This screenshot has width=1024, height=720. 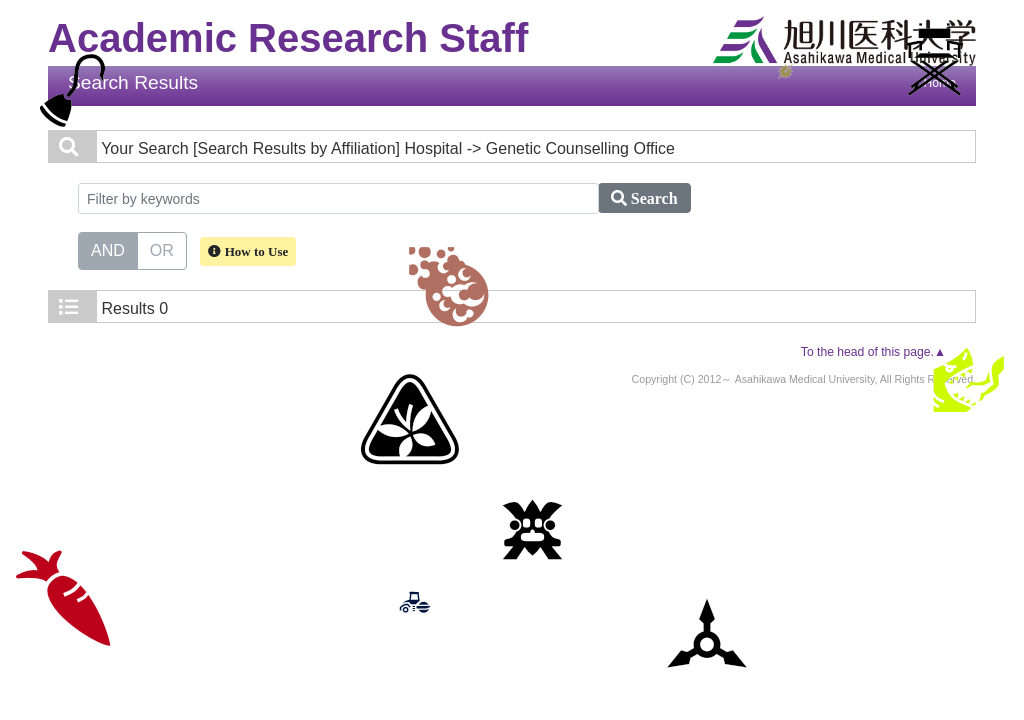 What do you see at coordinates (409, 423) in the screenshot?
I see `warning about environmental or ecological impact` at bounding box center [409, 423].